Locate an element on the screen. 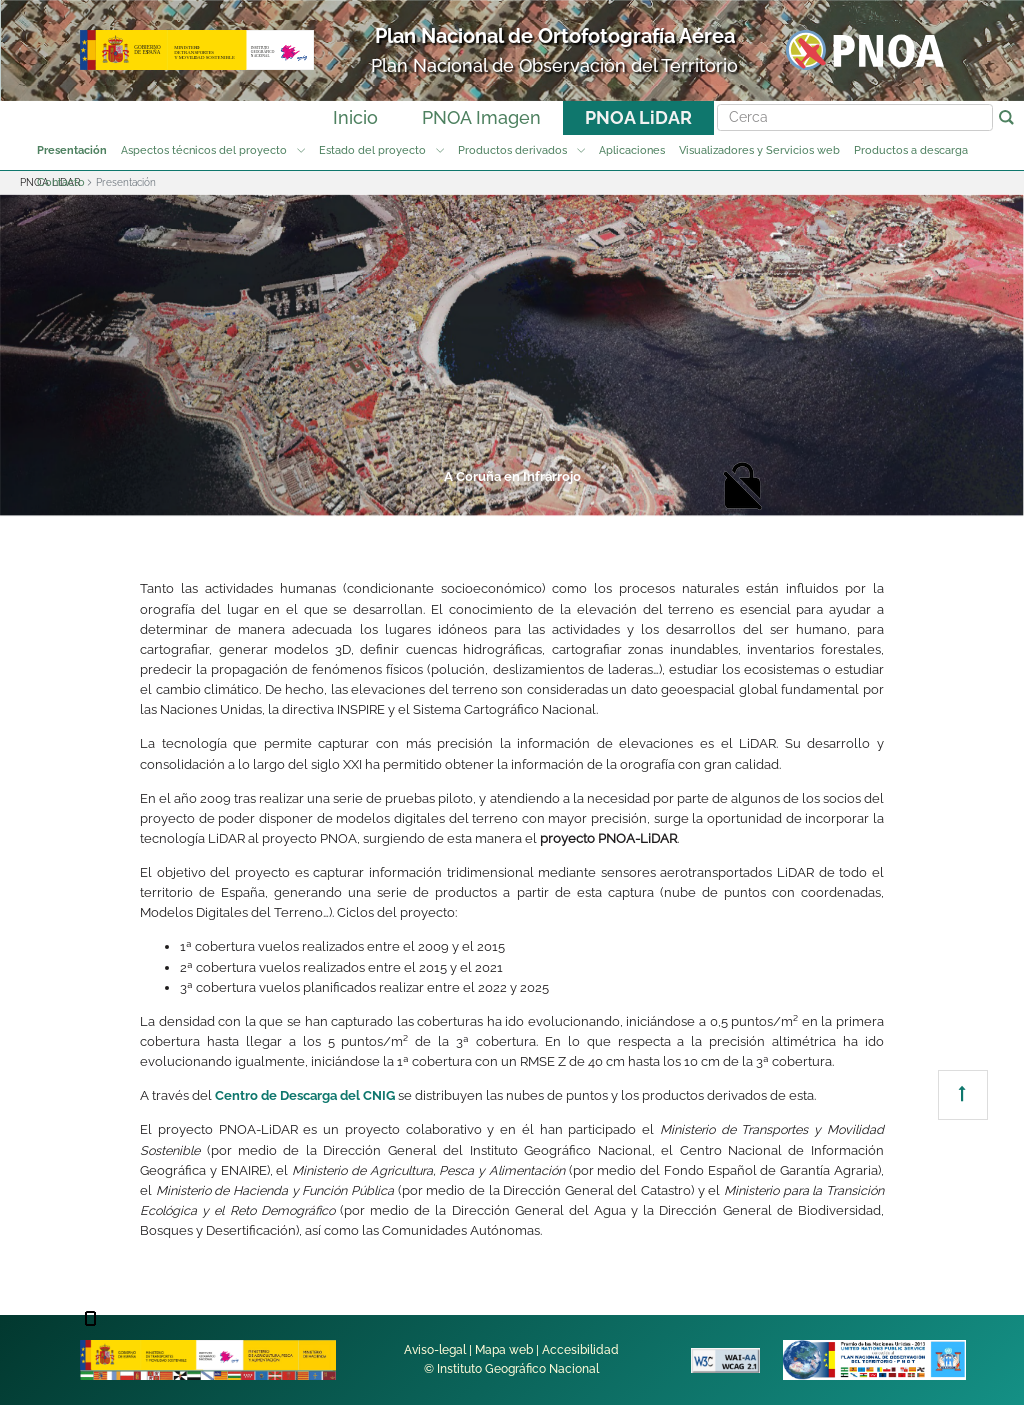 The image size is (1024, 1405). indicates connection is not encrypted or secure is located at coordinates (742, 486).